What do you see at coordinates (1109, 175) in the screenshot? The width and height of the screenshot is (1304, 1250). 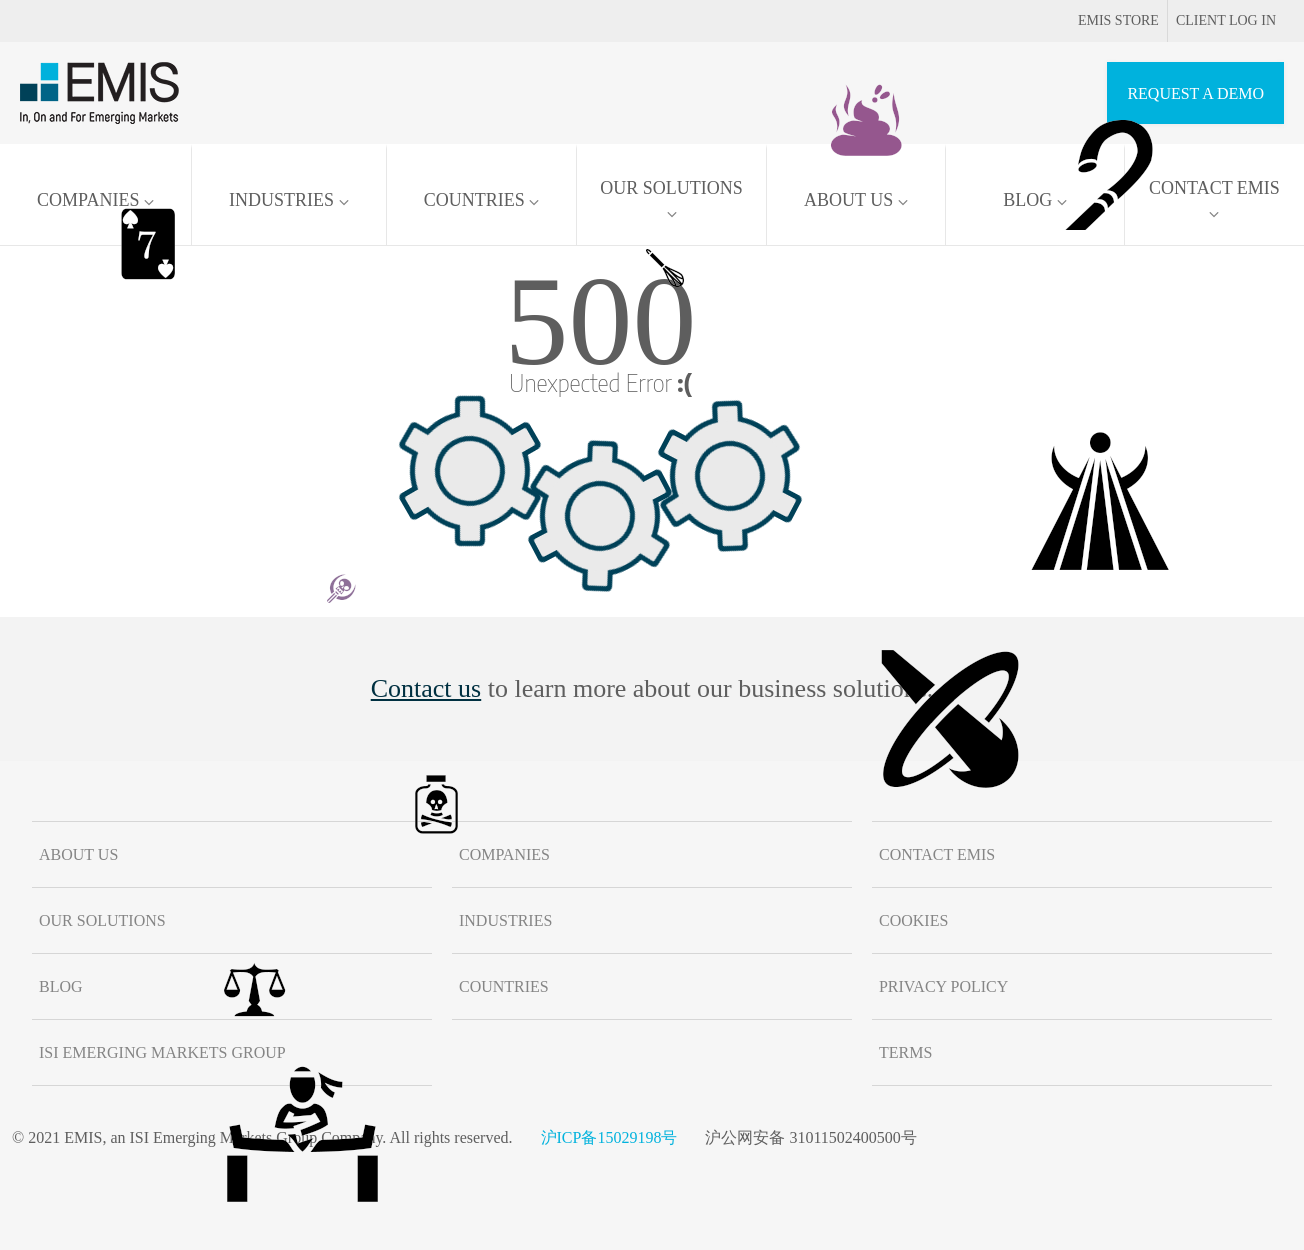 I see `shepherd or pastoral character class icon` at bounding box center [1109, 175].